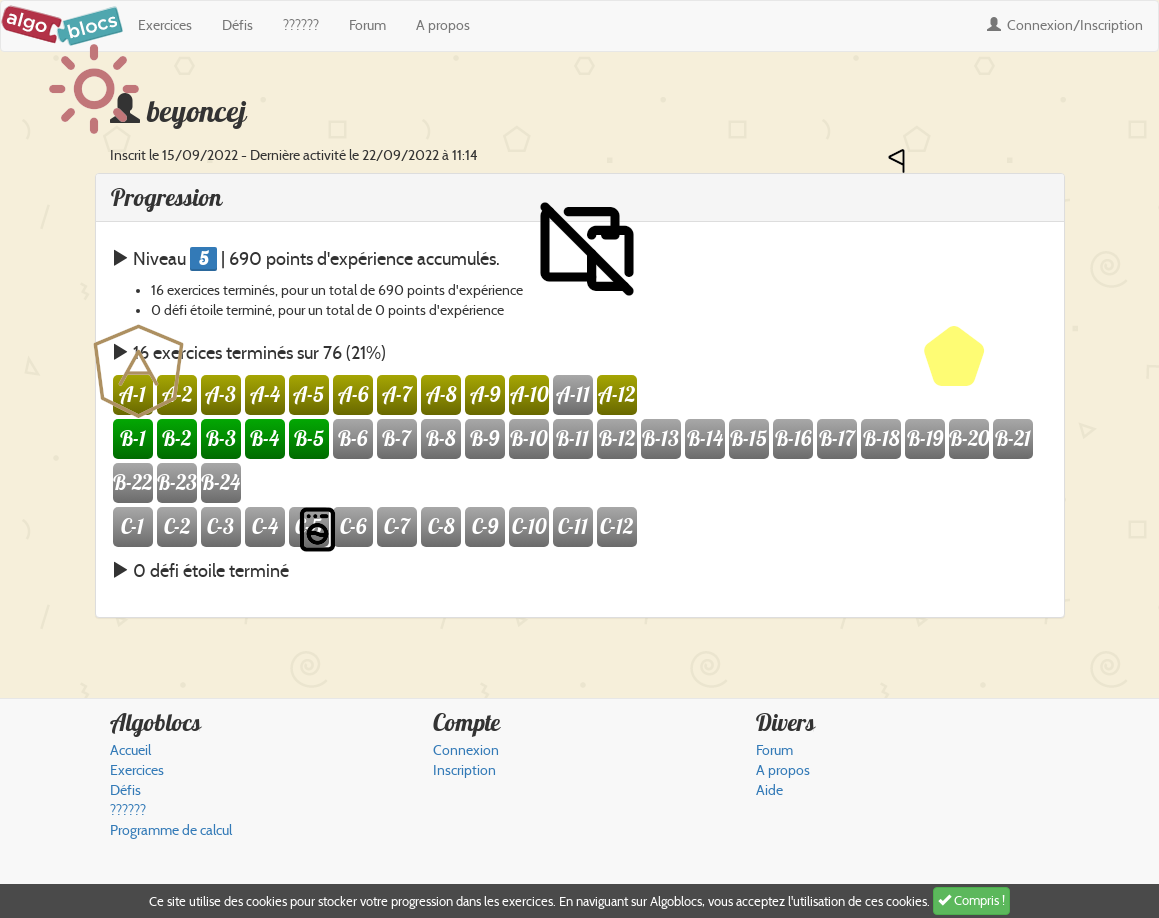 This screenshot has width=1159, height=918. Describe the element at coordinates (897, 161) in the screenshot. I see `mark or flag an item for review` at that location.